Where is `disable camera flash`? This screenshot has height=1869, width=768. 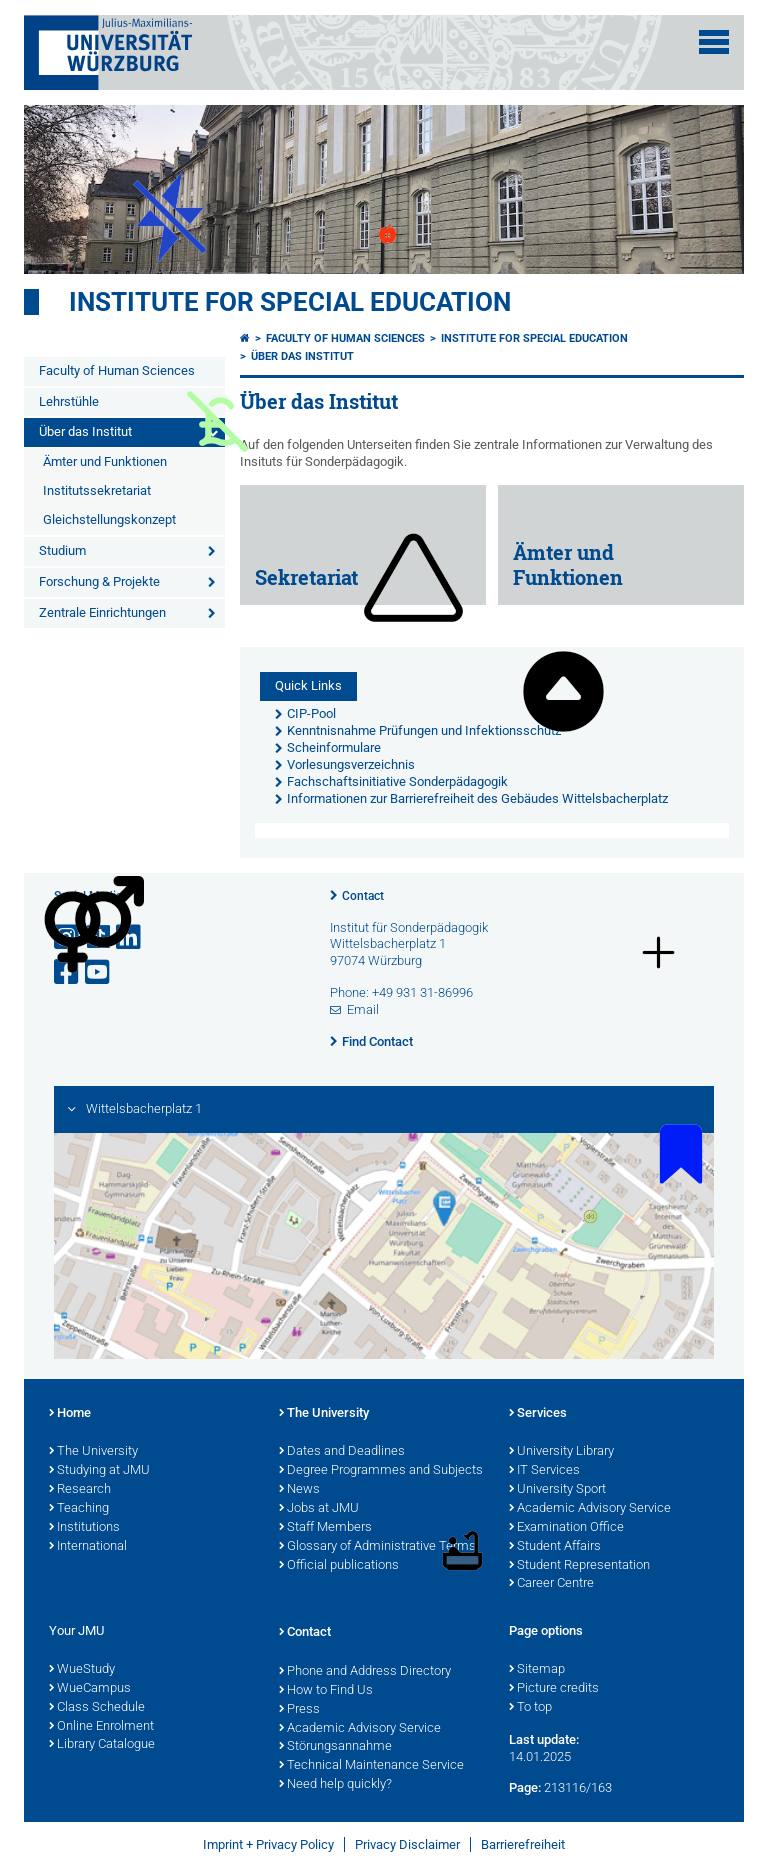 disable camera flash is located at coordinates (170, 217).